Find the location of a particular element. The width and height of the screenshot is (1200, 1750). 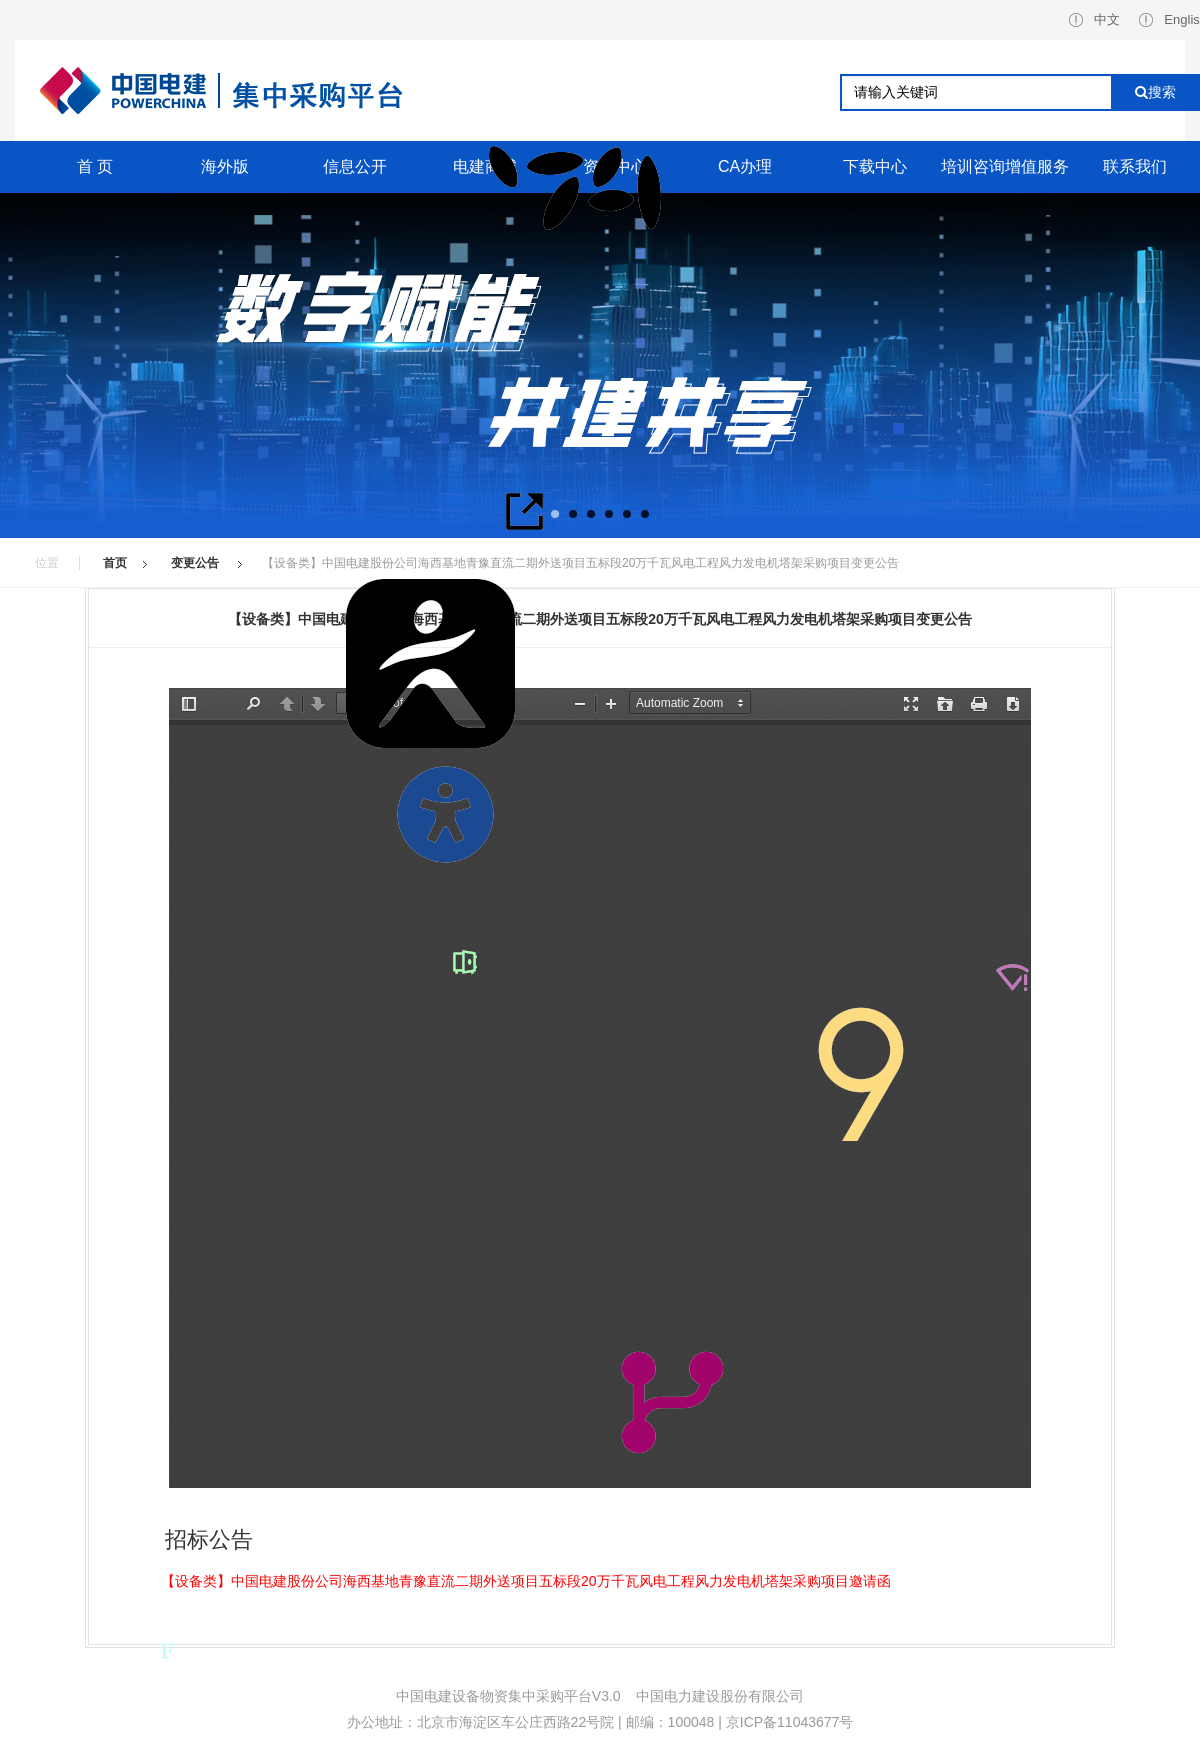

view repository branches is located at coordinates (672, 1402).